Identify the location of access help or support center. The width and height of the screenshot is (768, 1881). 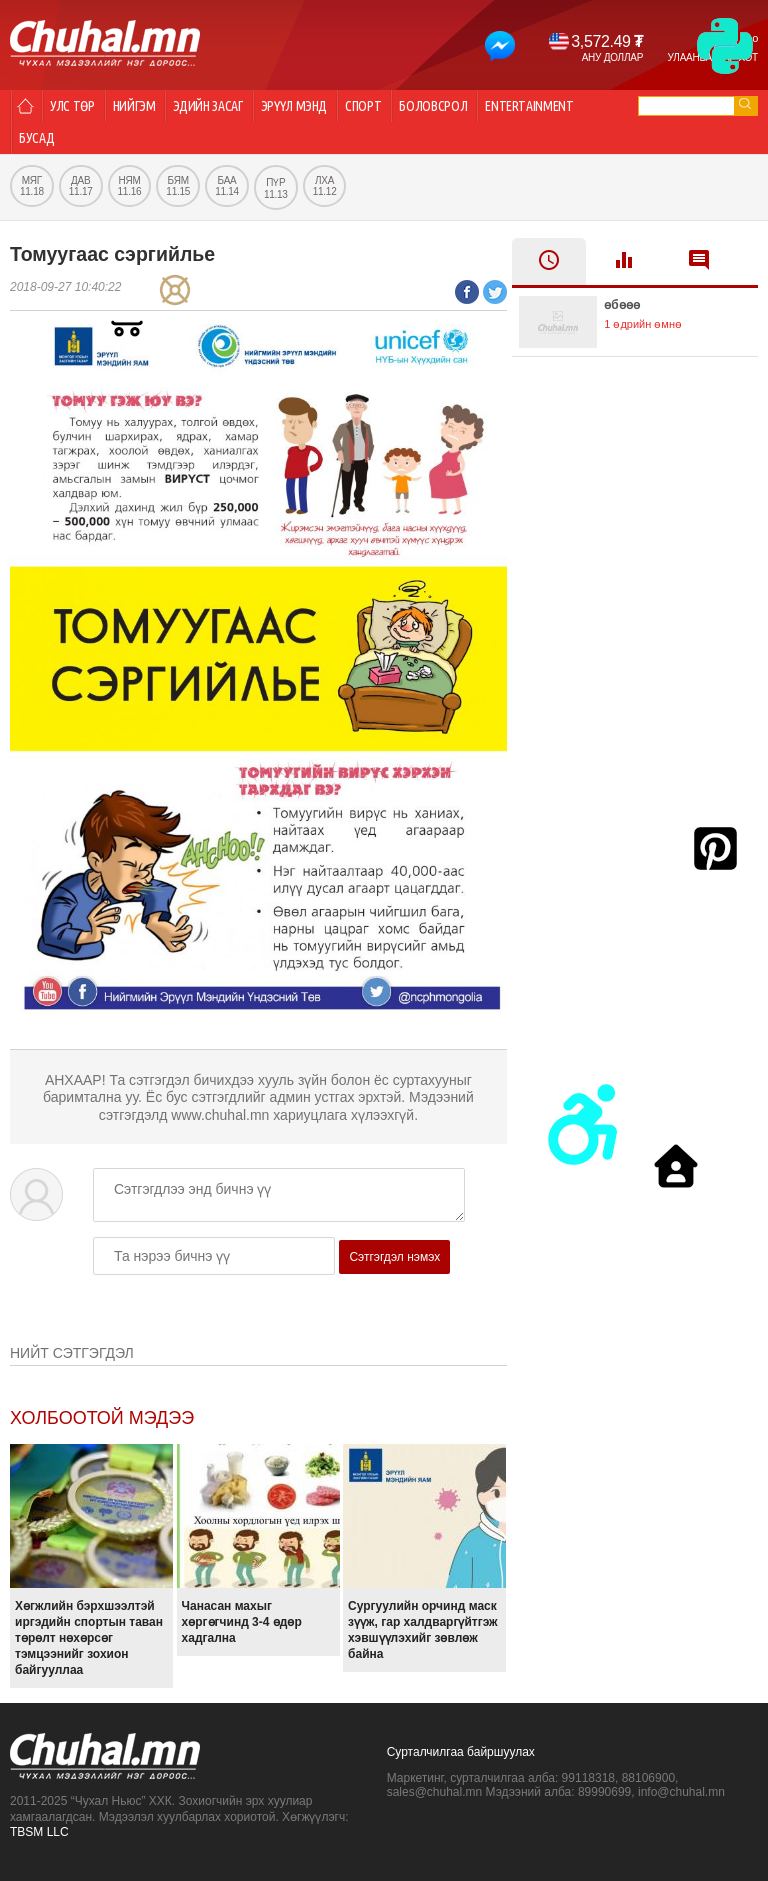
(175, 290).